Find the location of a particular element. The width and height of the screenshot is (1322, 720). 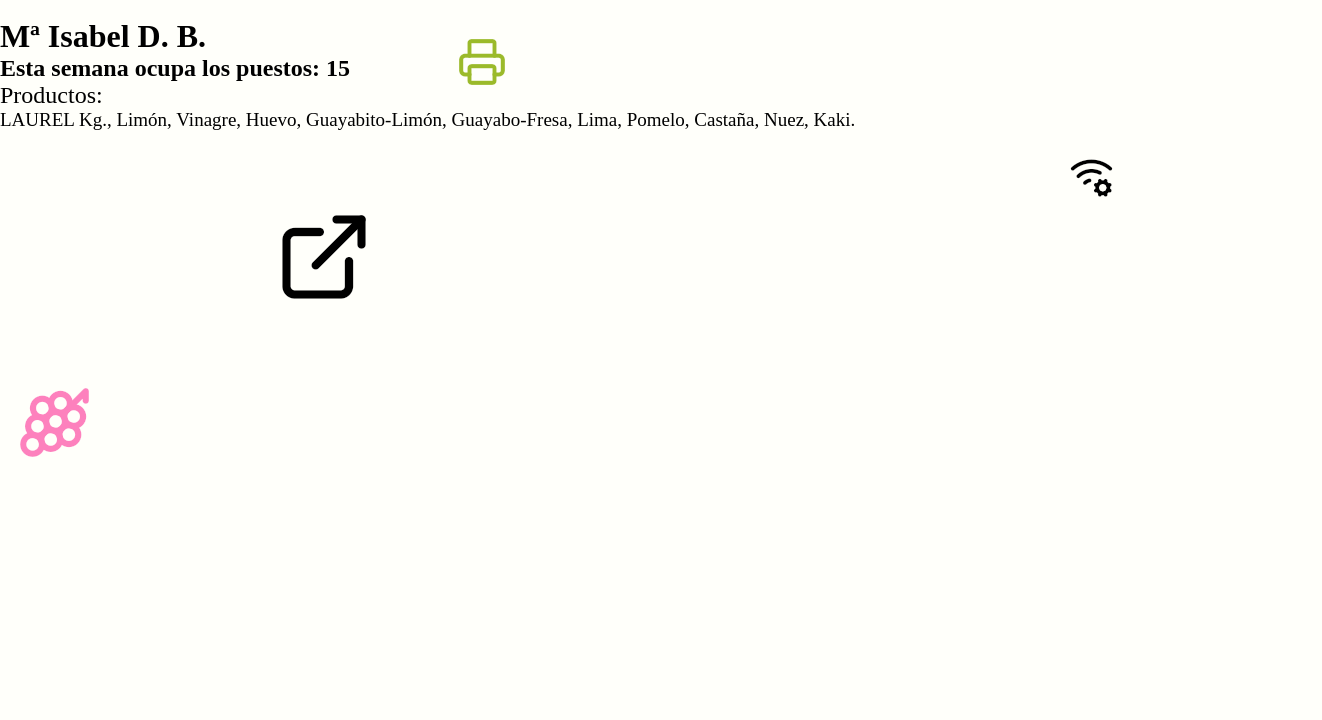

indicates grape or wine-related content is located at coordinates (54, 422).